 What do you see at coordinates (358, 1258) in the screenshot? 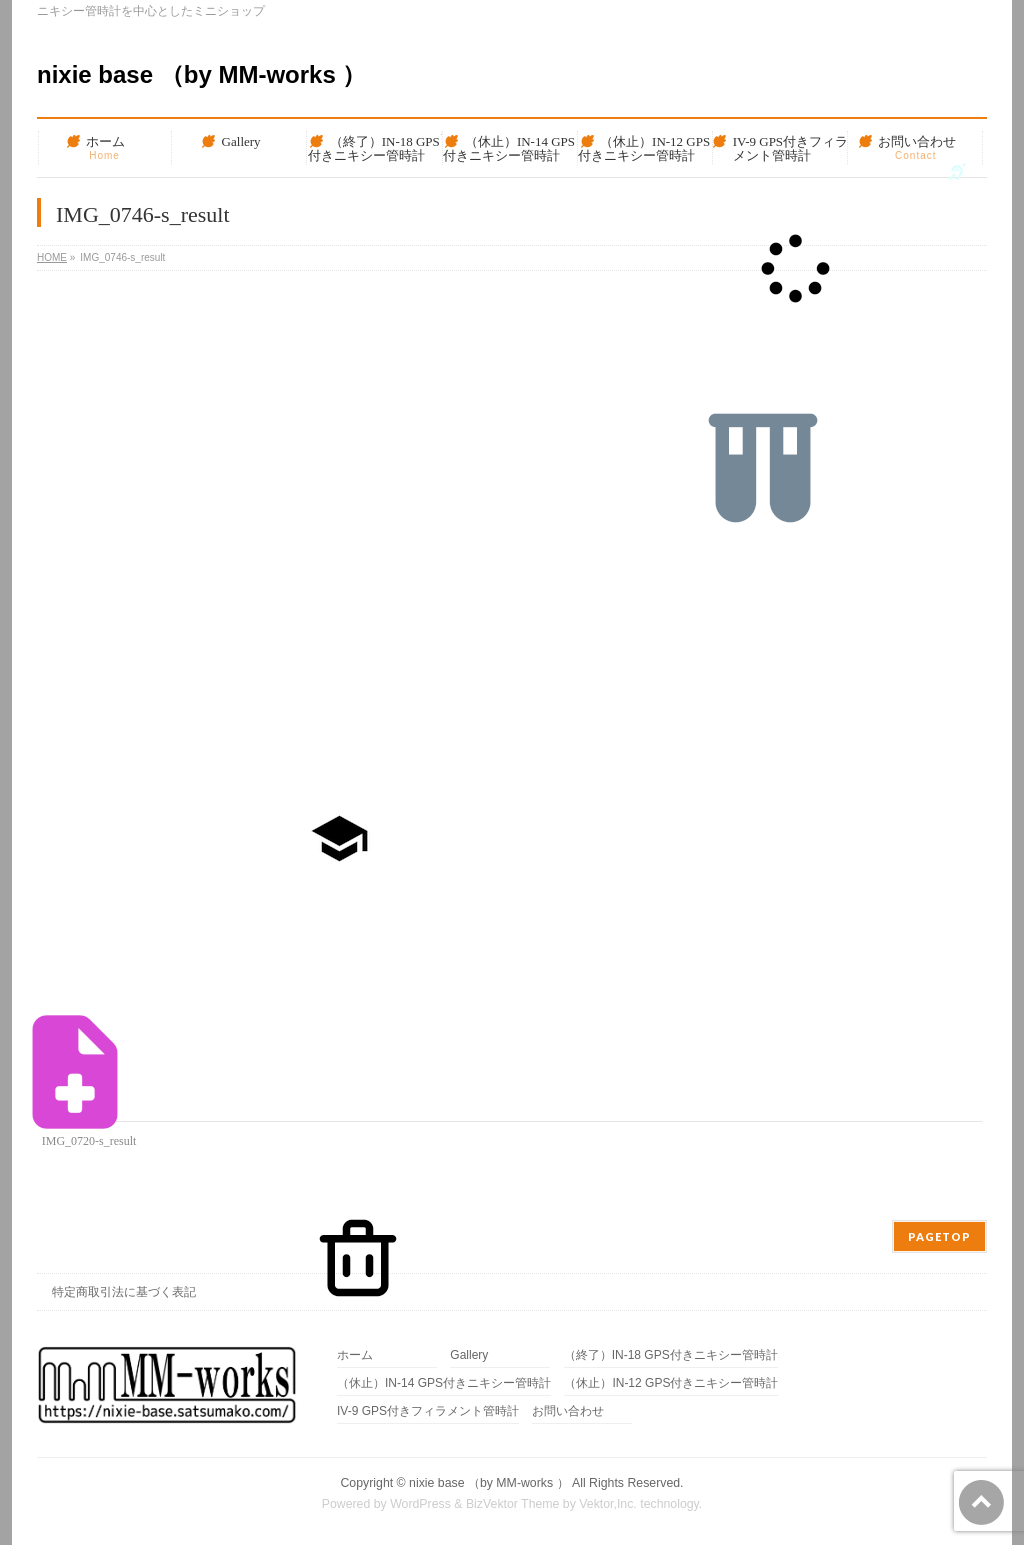
I see `delete selected item` at bounding box center [358, 1258].